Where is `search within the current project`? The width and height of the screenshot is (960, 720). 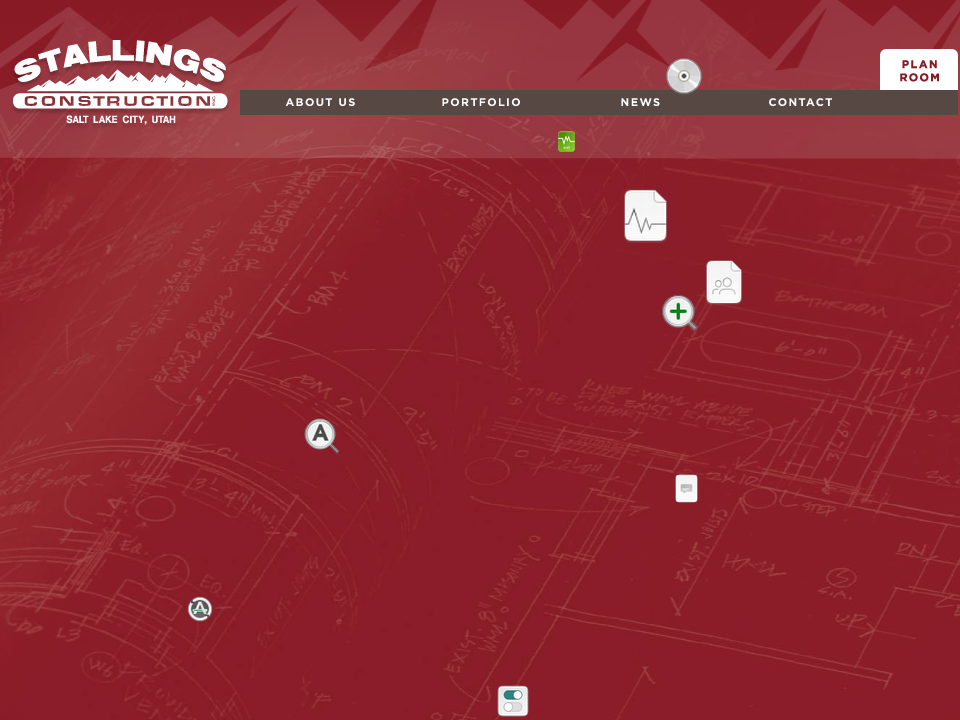
search within the current project is located at coordinates (322, 436).